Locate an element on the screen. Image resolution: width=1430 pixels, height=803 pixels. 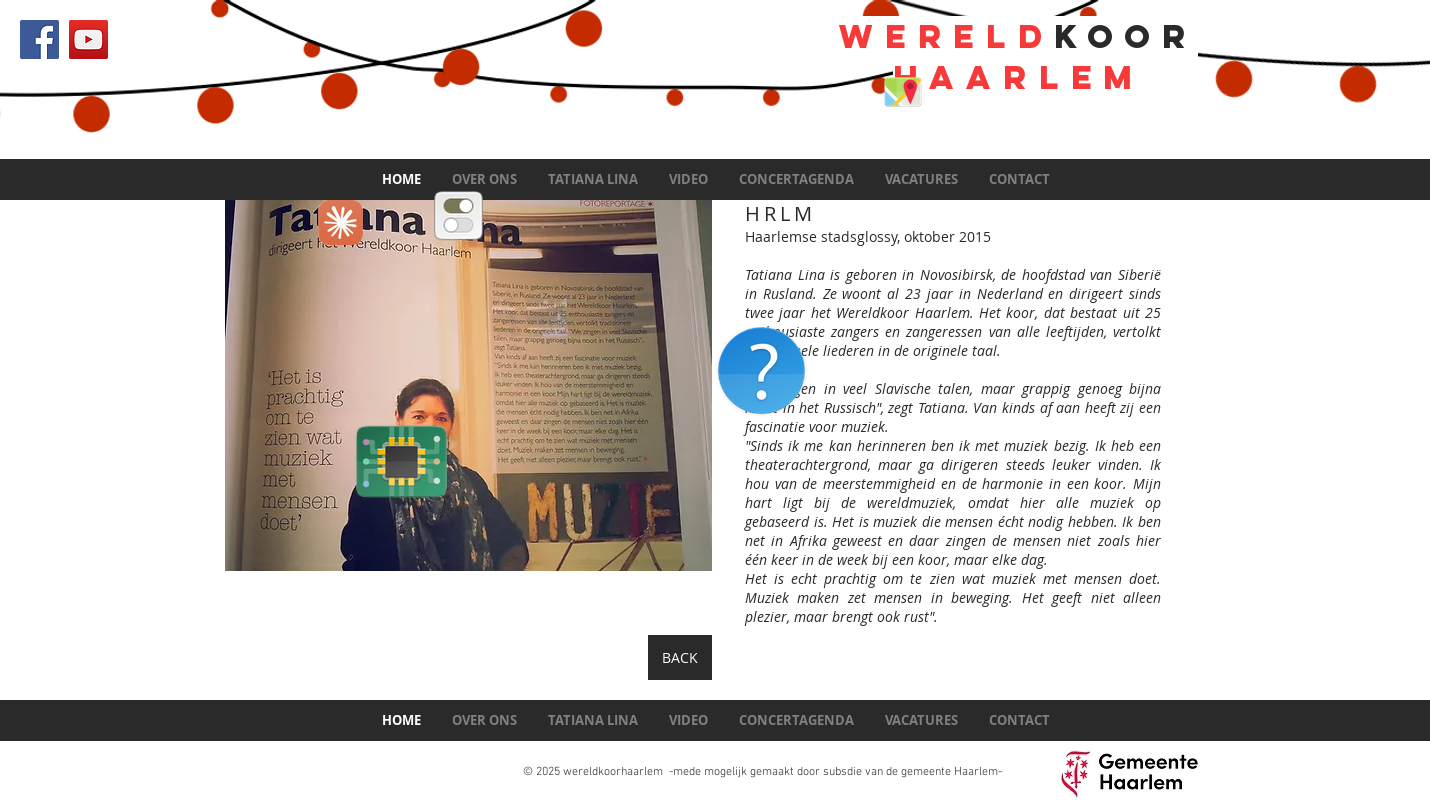
open the help center or documentation is located at coordinates (761, 370).